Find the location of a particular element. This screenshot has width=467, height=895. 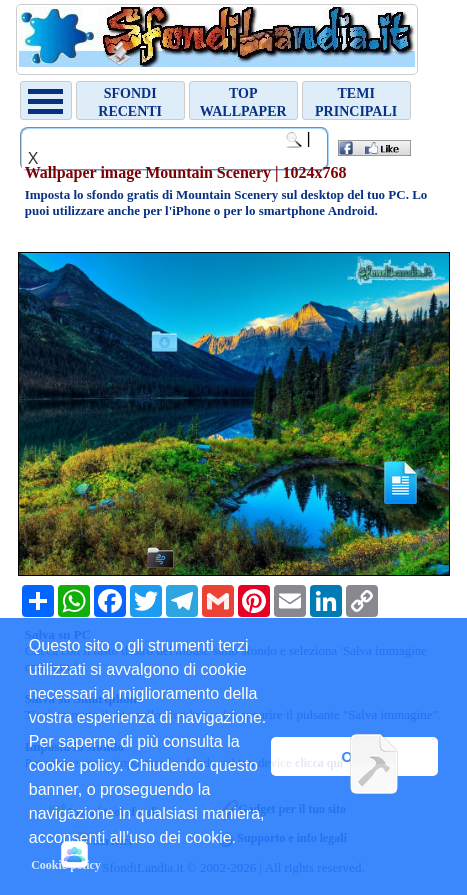

a google docs document file is located at coordinates (400, 483).